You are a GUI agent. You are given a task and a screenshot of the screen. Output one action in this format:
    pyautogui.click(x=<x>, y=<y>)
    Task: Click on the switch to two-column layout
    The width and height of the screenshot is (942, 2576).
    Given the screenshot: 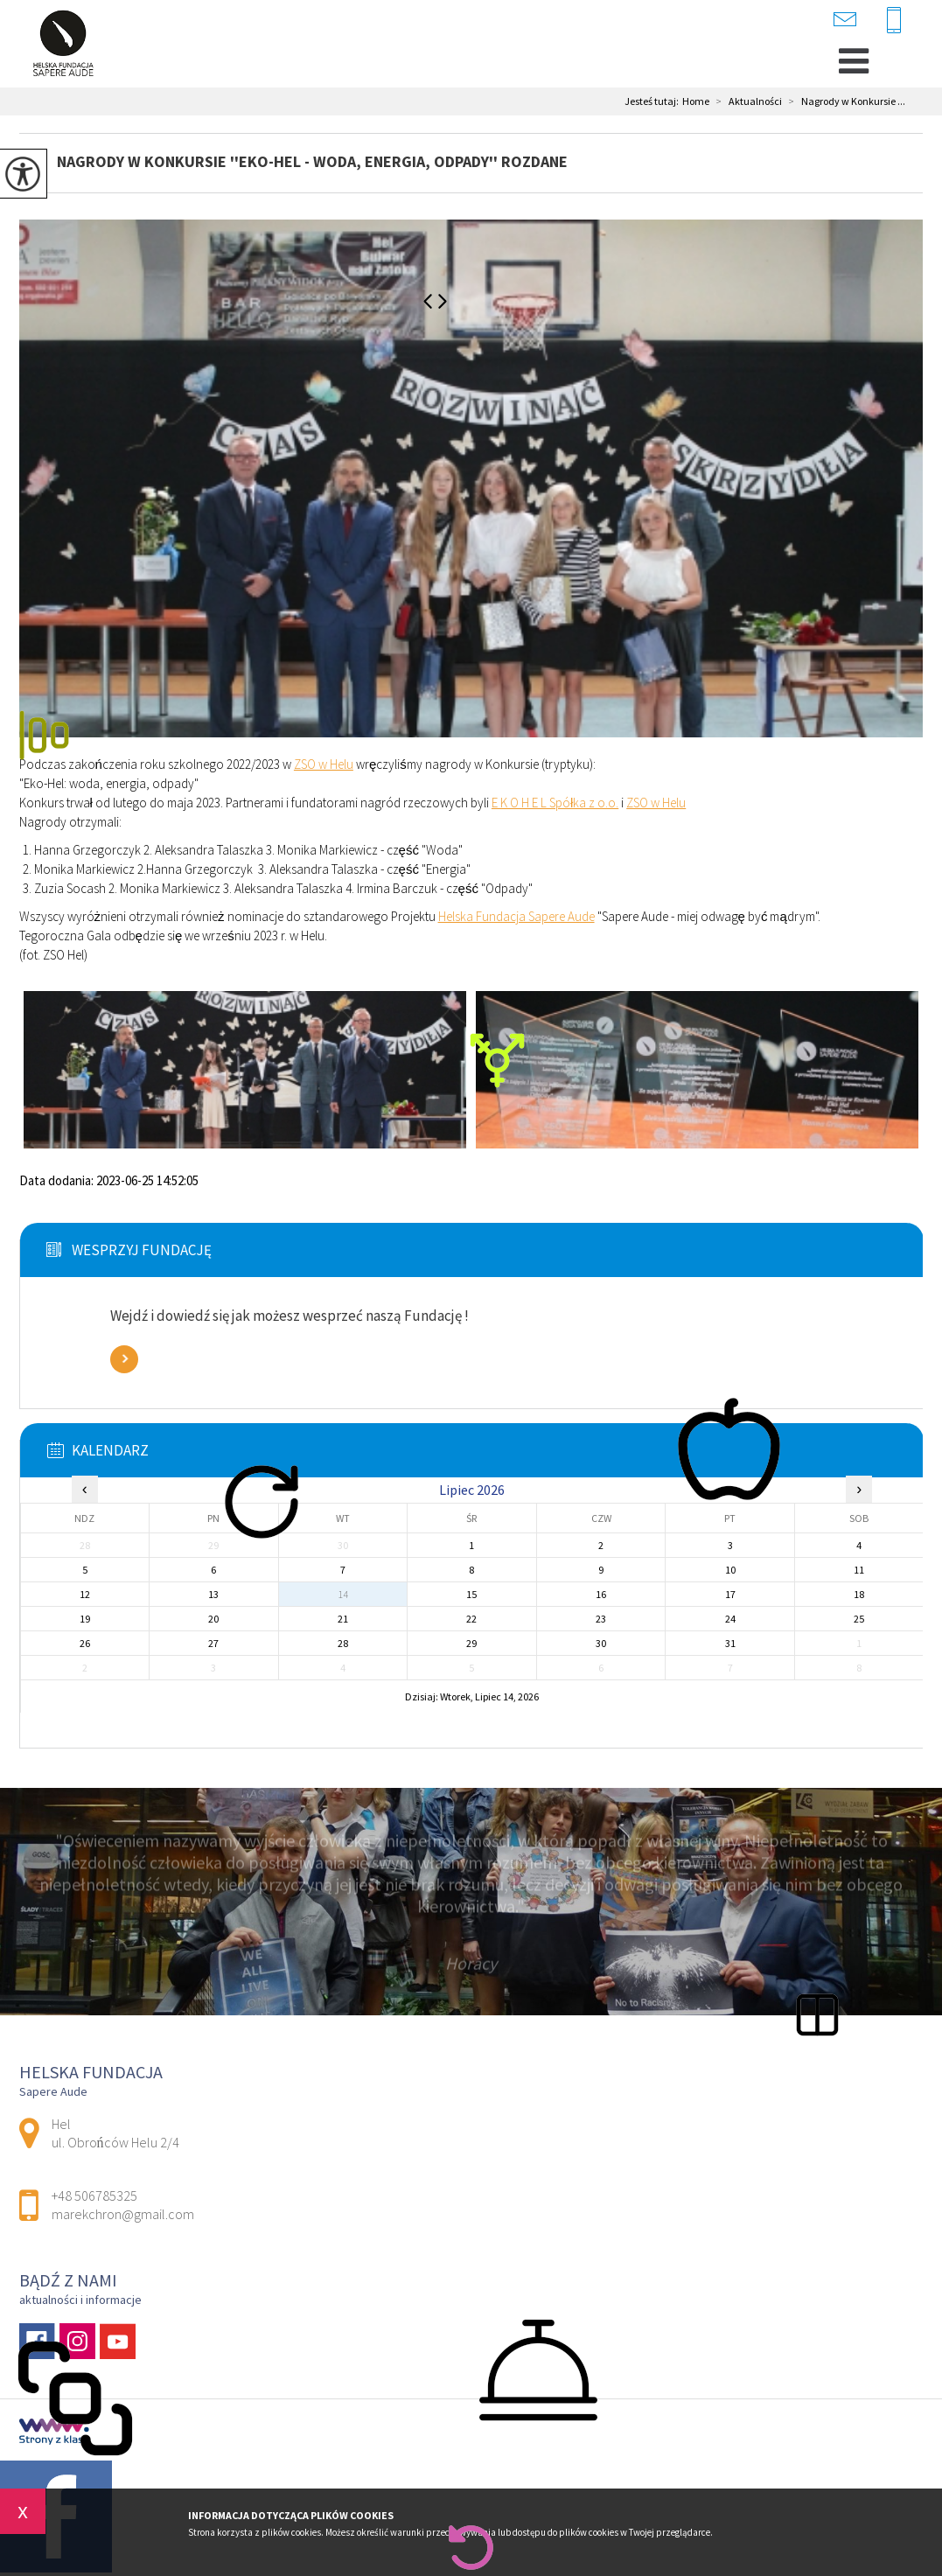 What is the action you would take?
    pyautogui.click(x=817, y=2014)
    